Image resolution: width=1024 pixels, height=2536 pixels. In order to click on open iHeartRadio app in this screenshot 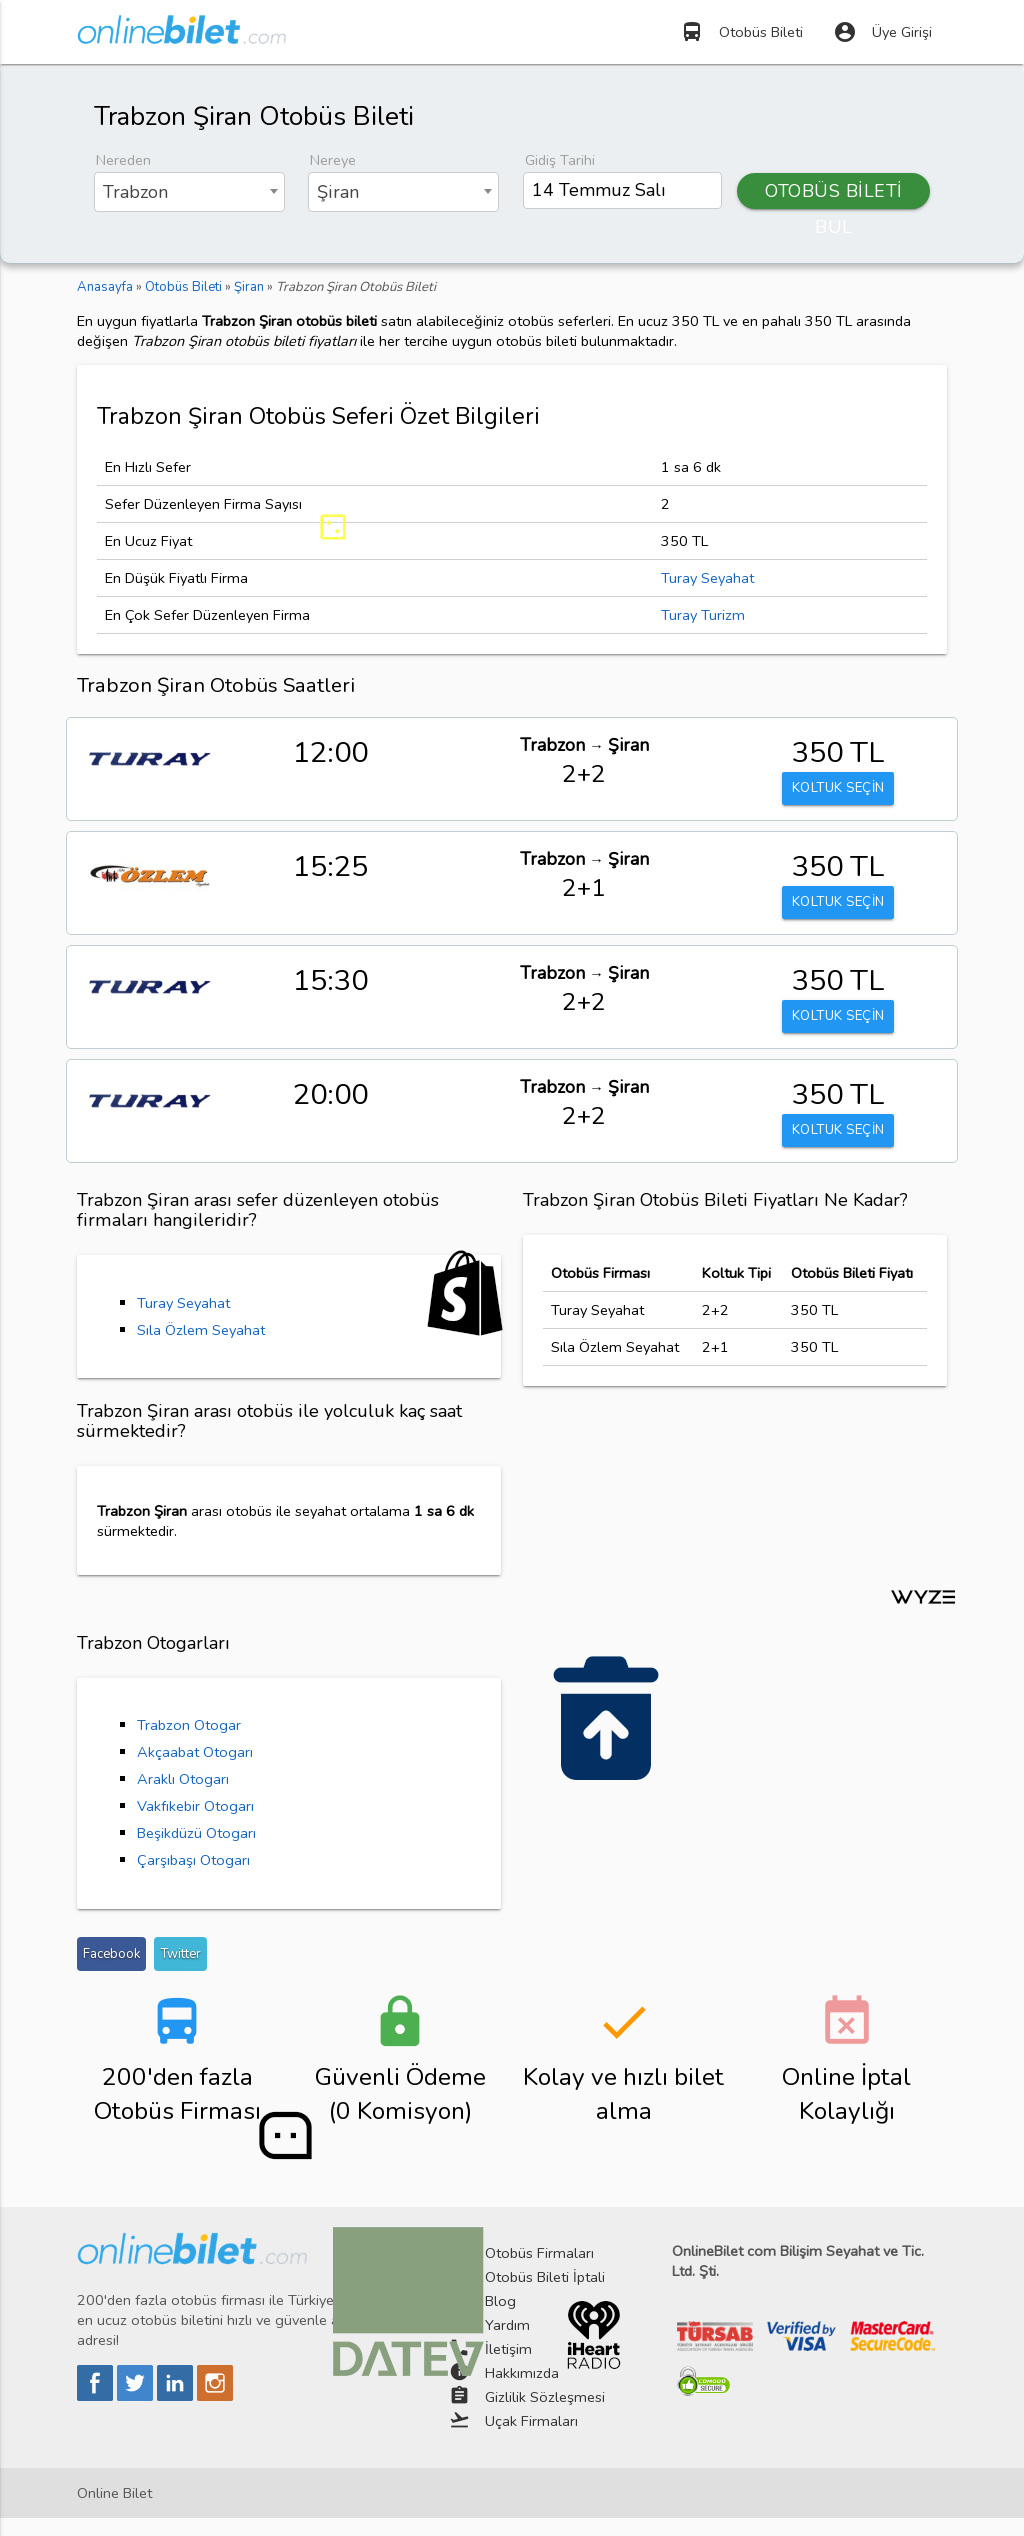, I will do `click(594, 2335)`.